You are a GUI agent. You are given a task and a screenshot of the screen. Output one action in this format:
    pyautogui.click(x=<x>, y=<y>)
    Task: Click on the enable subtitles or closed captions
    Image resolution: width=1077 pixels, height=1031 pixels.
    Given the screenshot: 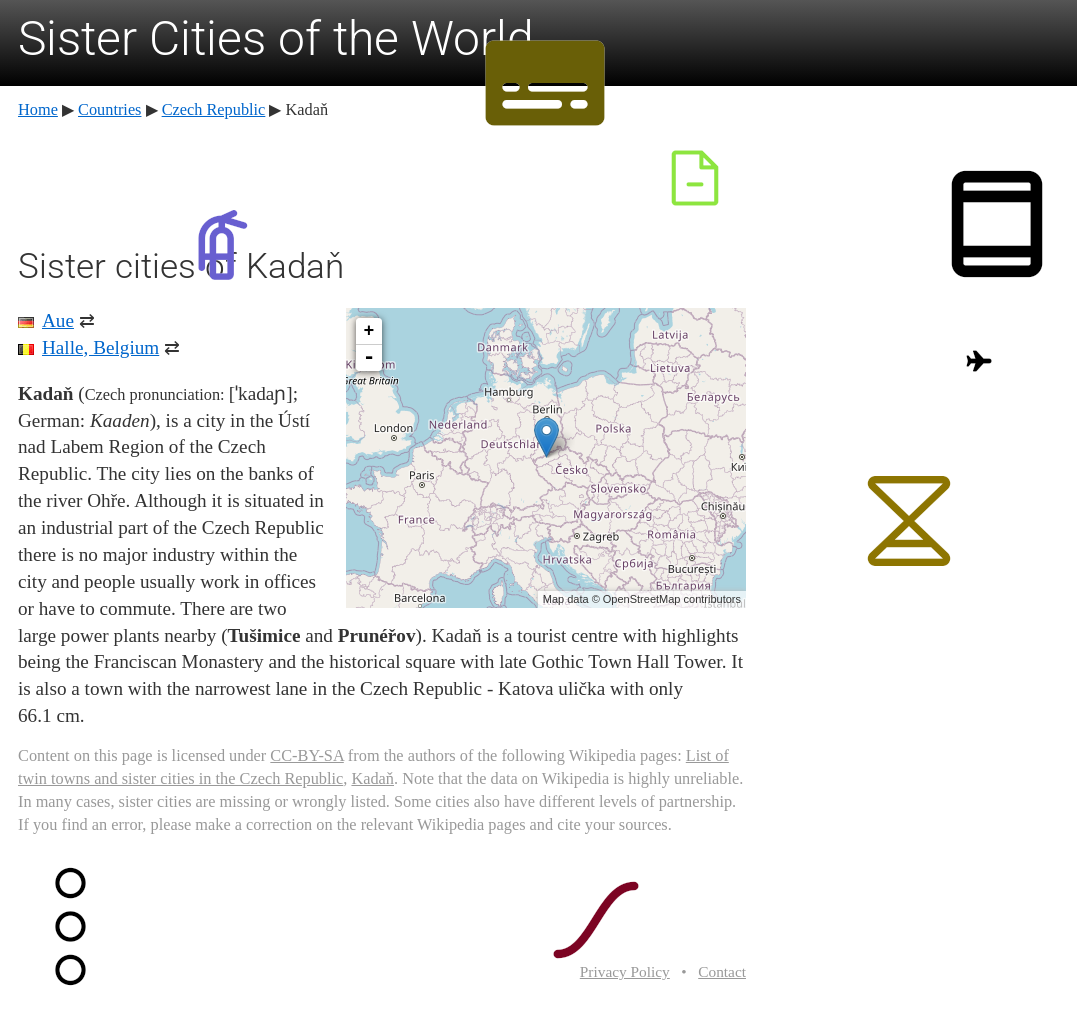 What is the action you would take?
    pyautogui.click(x=545, y=83)
    